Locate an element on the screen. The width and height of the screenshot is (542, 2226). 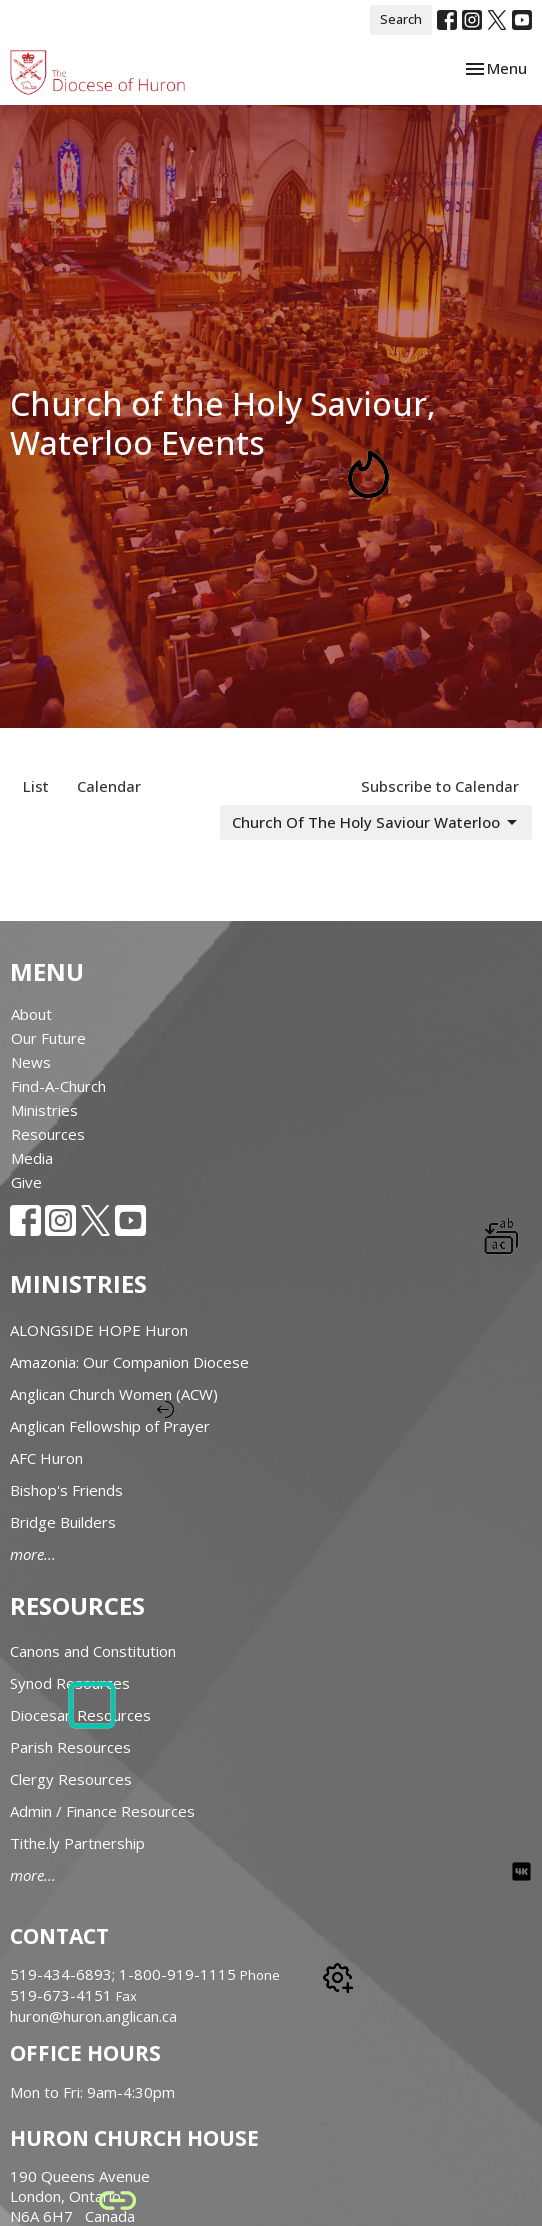
indicates 4K video quality is available is located at coordinates (521, 1871).